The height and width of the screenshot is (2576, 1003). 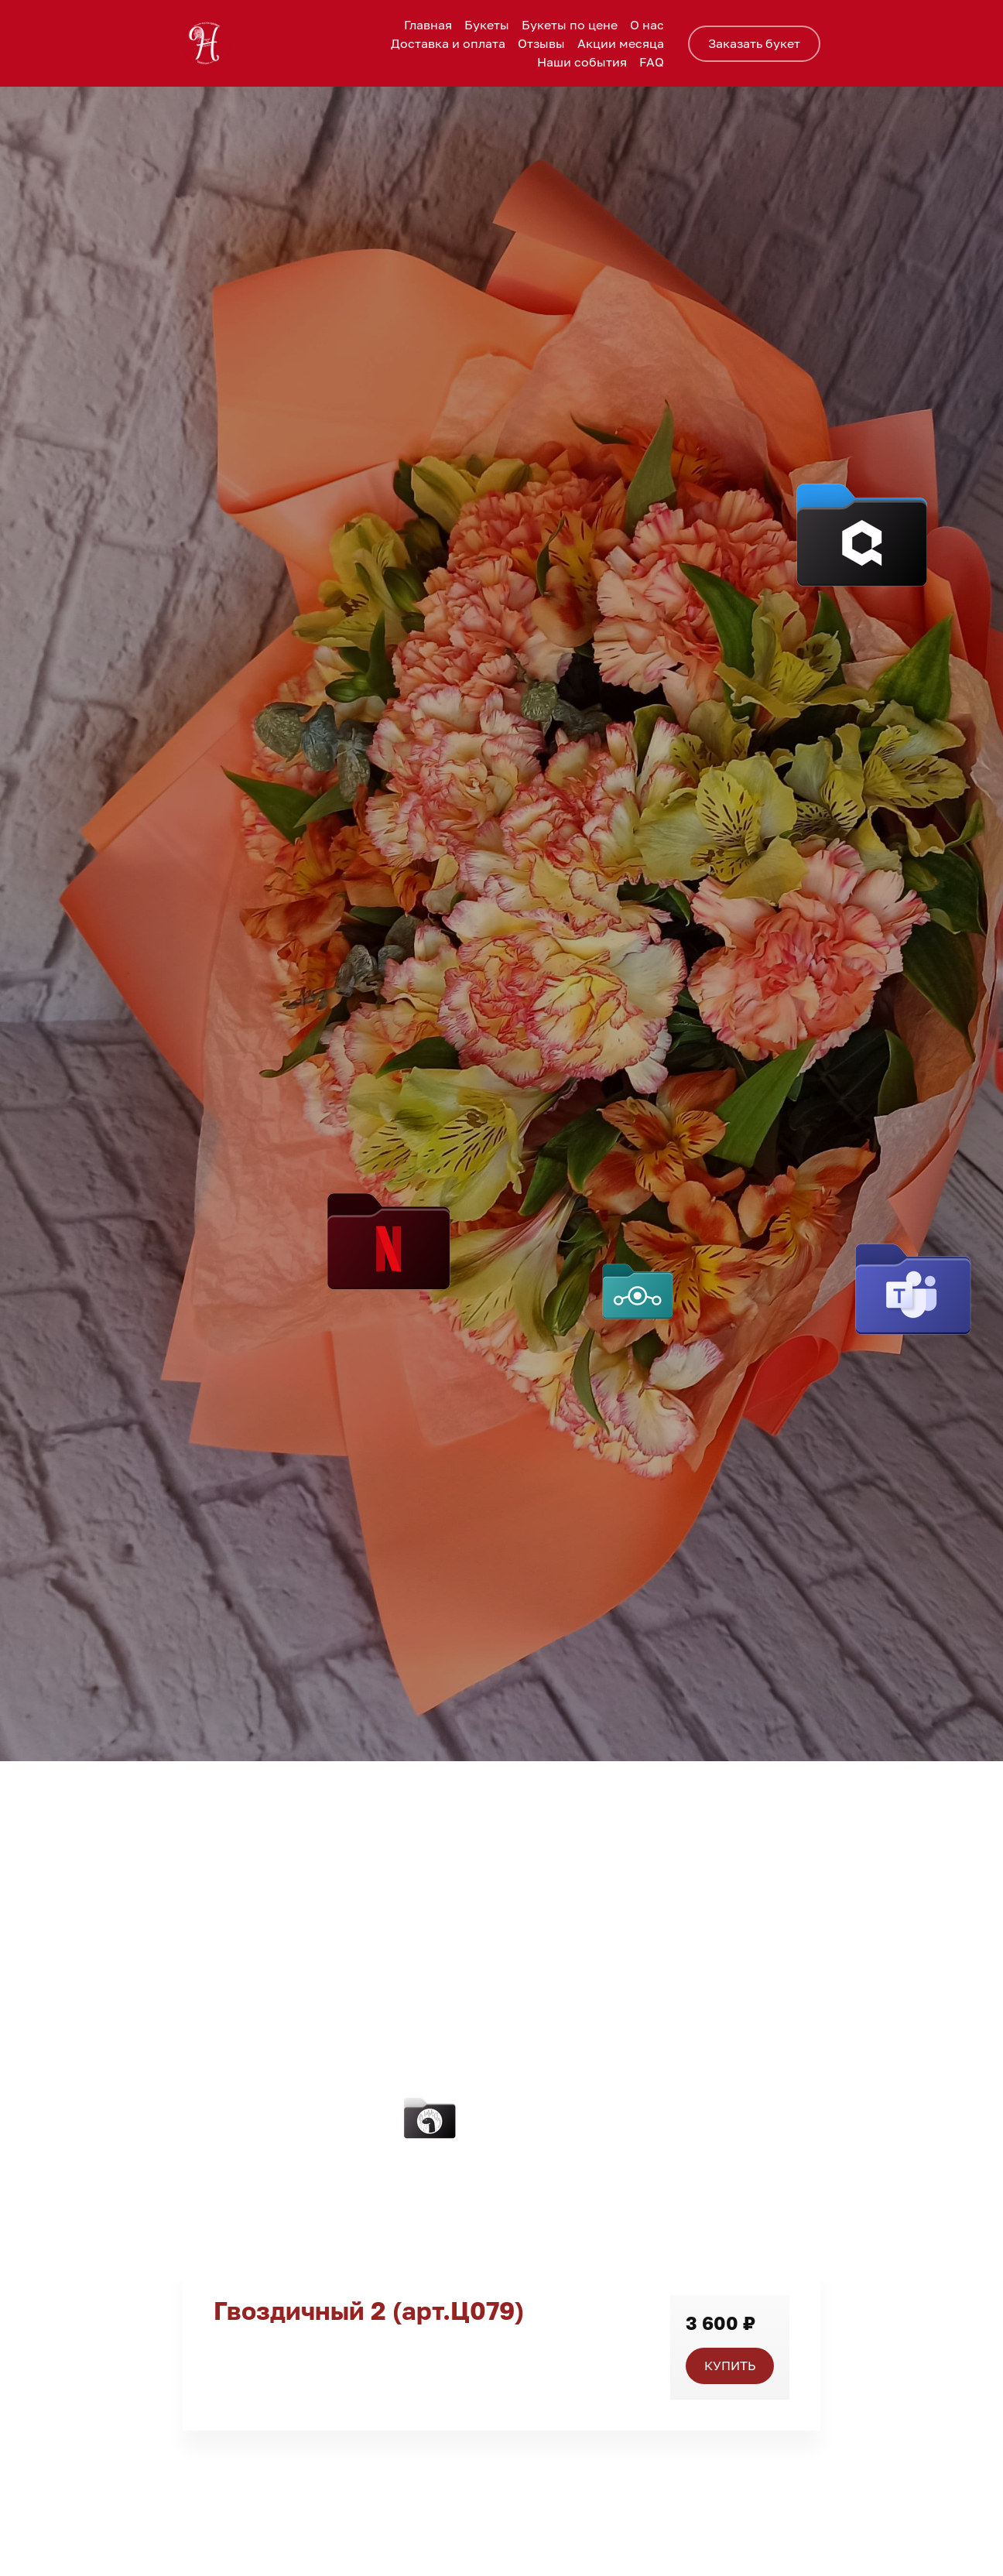 What do you see at coordinates (388, 1244) in the screenshot?
I see `open folder containing netflix downloads or media` at bounding box center [388, 1244].